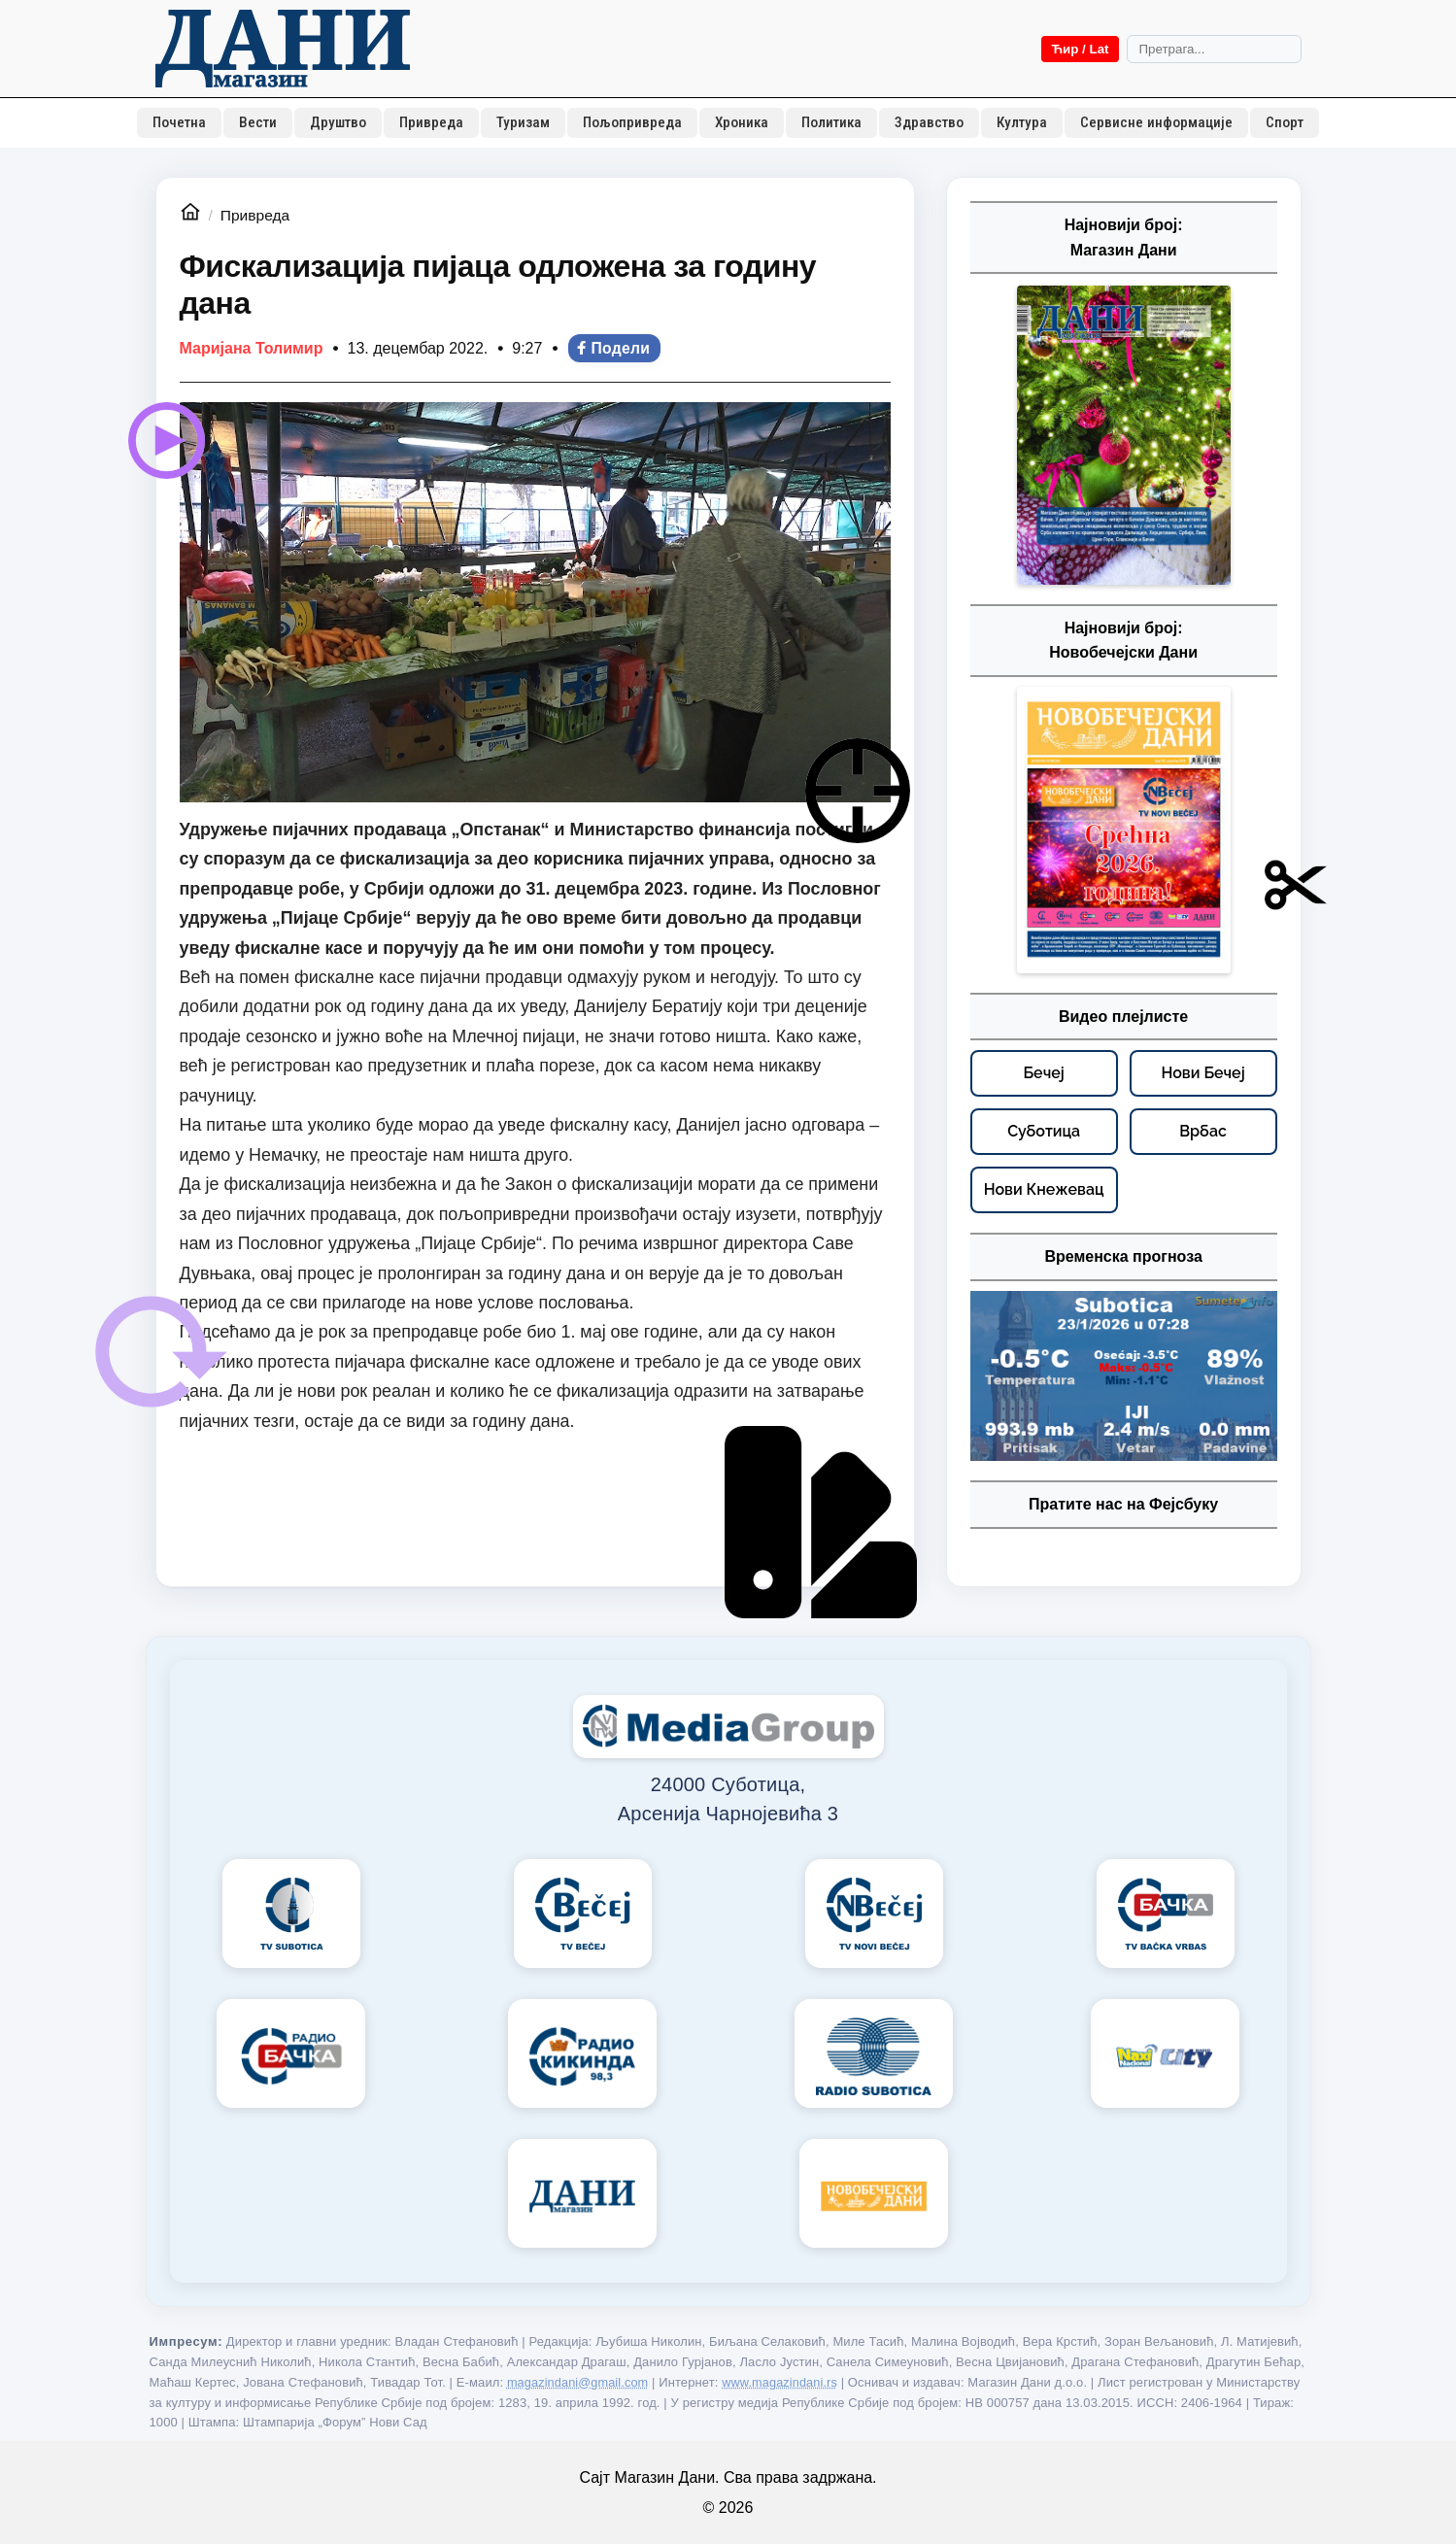 The height and width of the screenshot is (2544, 1456). Describe the element at coordinates (821, 1522) in the screenshot. I see `open color picker or palette options` at that location.